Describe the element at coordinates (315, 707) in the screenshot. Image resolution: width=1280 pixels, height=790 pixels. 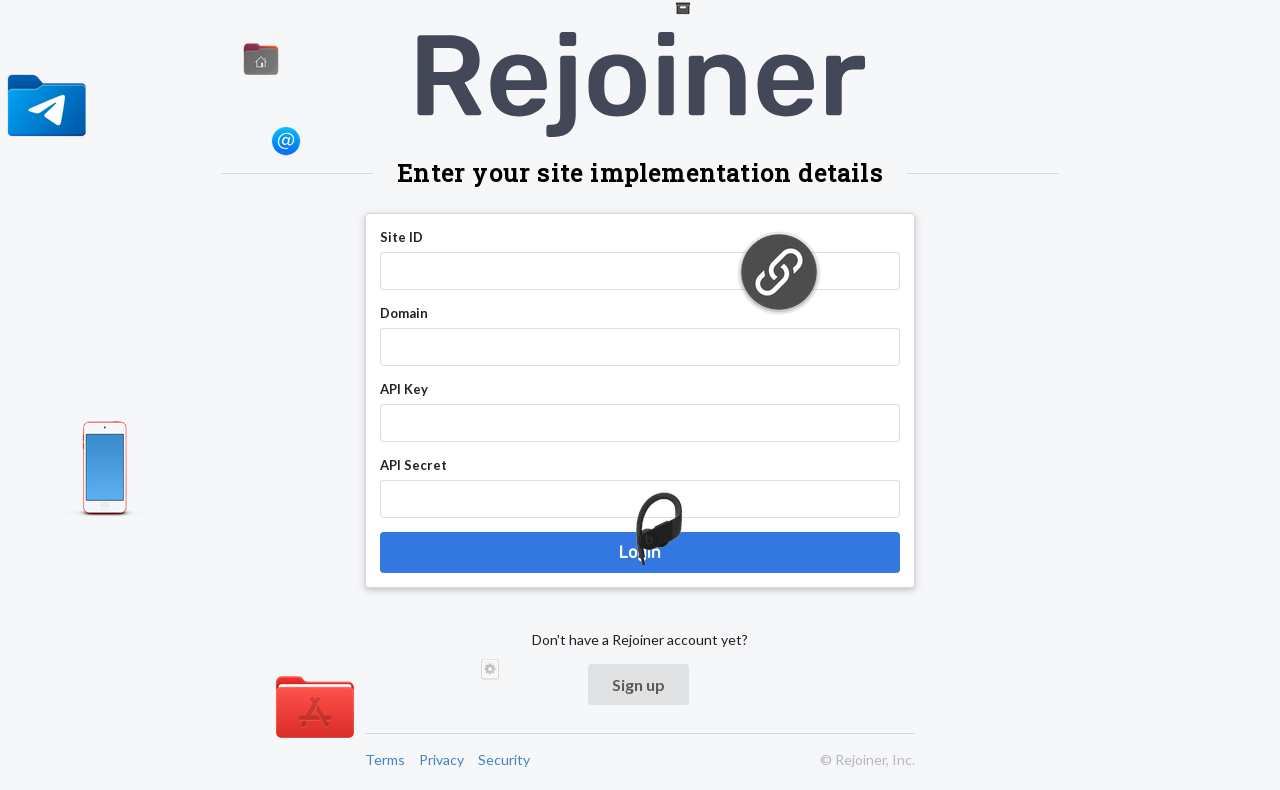
I see `open templates folder` at that location.